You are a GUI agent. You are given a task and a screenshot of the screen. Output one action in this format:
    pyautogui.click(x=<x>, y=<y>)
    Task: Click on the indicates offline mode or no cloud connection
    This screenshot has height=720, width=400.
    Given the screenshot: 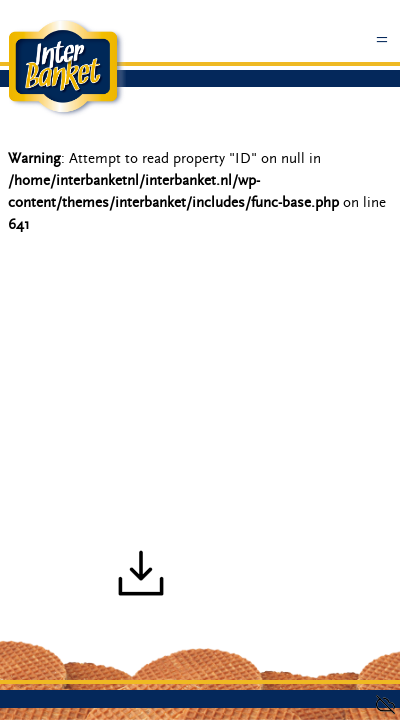 What is the action you would take?
    pyautogui.click(x=385, y=704)
    